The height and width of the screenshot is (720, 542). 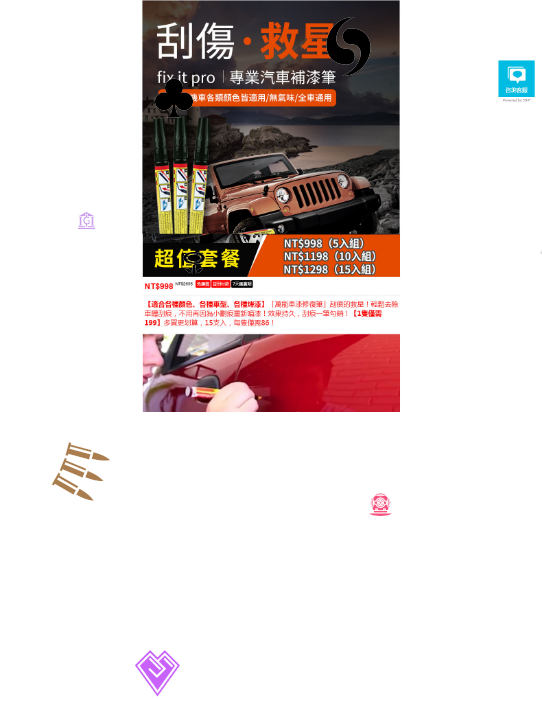 I want to click on ammunition or bullet inventory indicator, so click(x=80, y=471).